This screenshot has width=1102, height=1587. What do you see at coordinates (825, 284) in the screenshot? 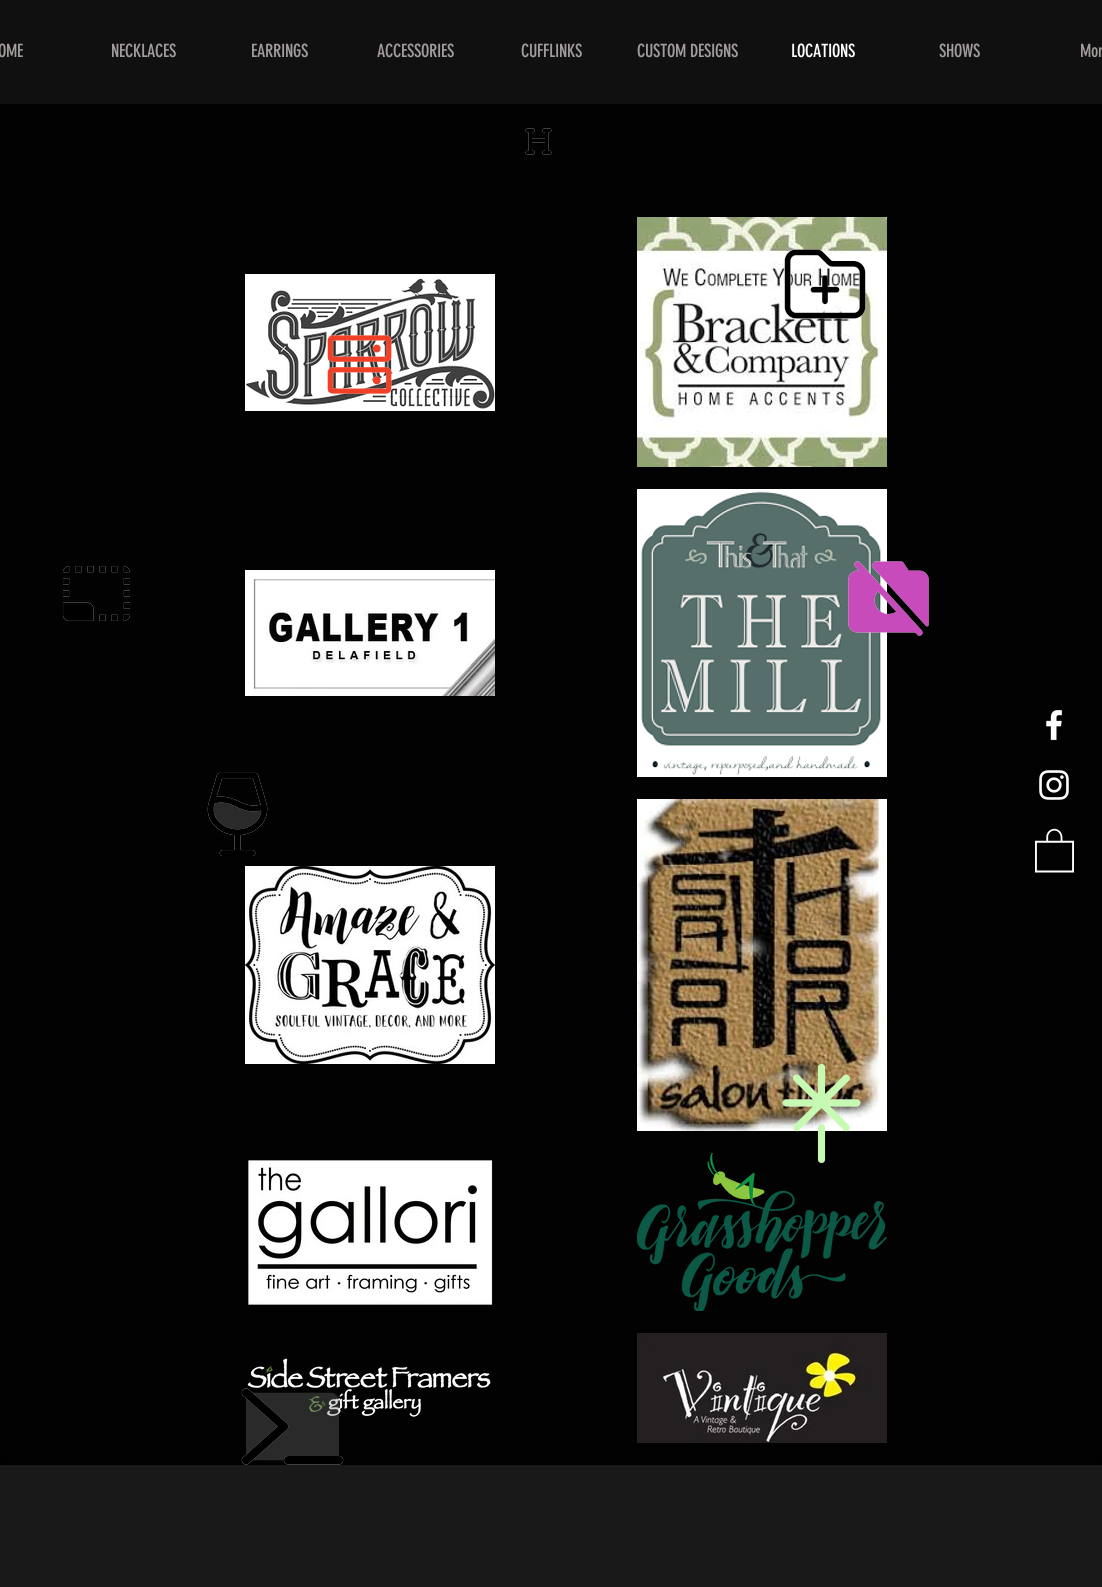
I see `create a new folder` at bounding box center [825, 284].